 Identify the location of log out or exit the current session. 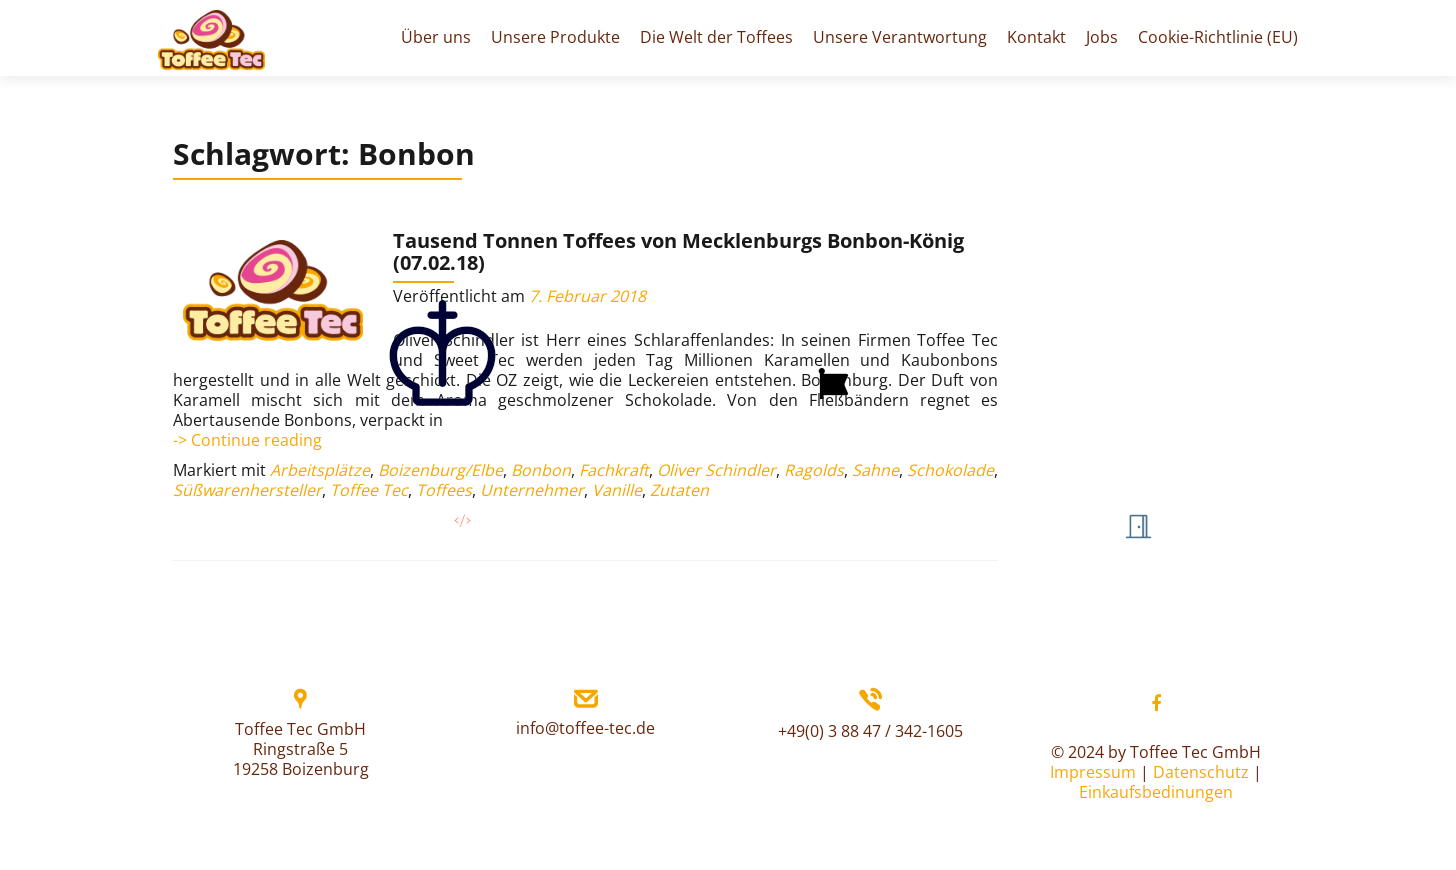
(1138, 526).